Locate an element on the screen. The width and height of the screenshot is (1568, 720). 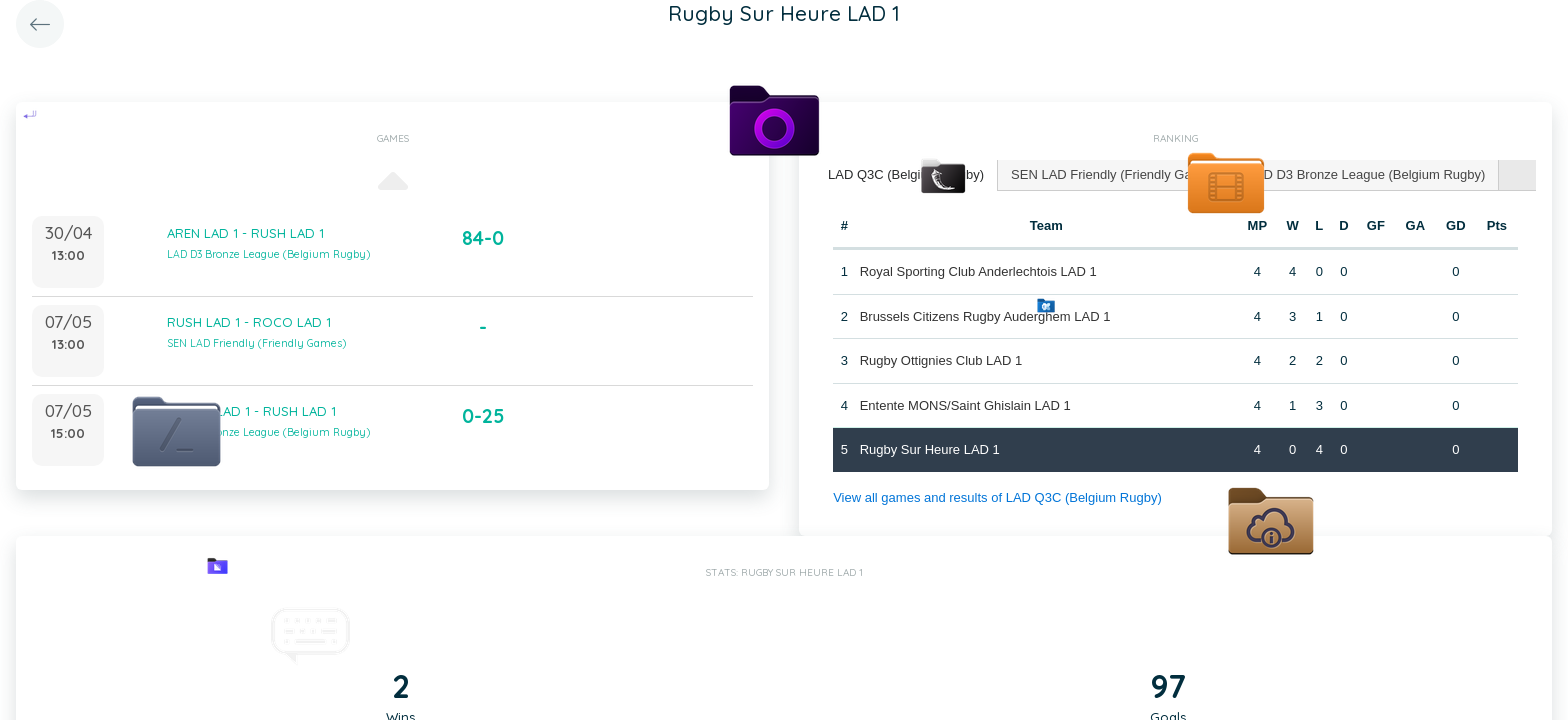
open folder containing Adobe Media Encoder files is located at coordinates (217, 566).